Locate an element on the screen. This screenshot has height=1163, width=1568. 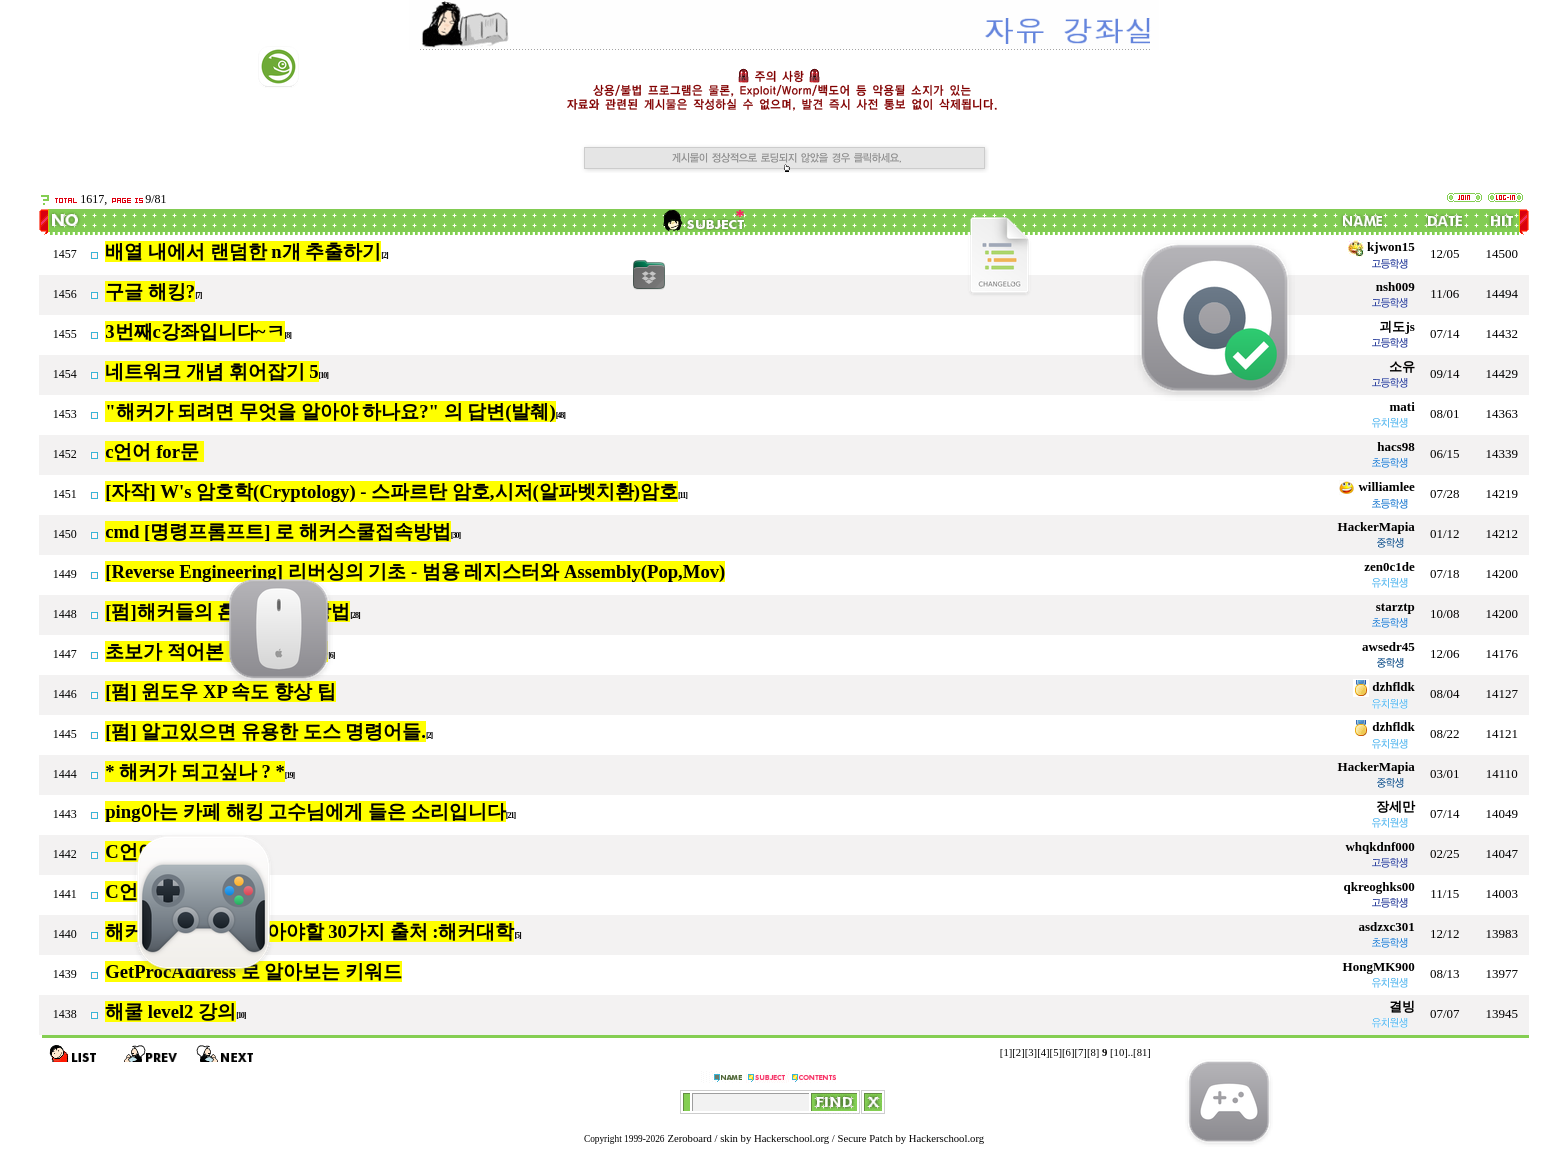
access gaming preferences and settings is located at coordinates (1229, 1103).